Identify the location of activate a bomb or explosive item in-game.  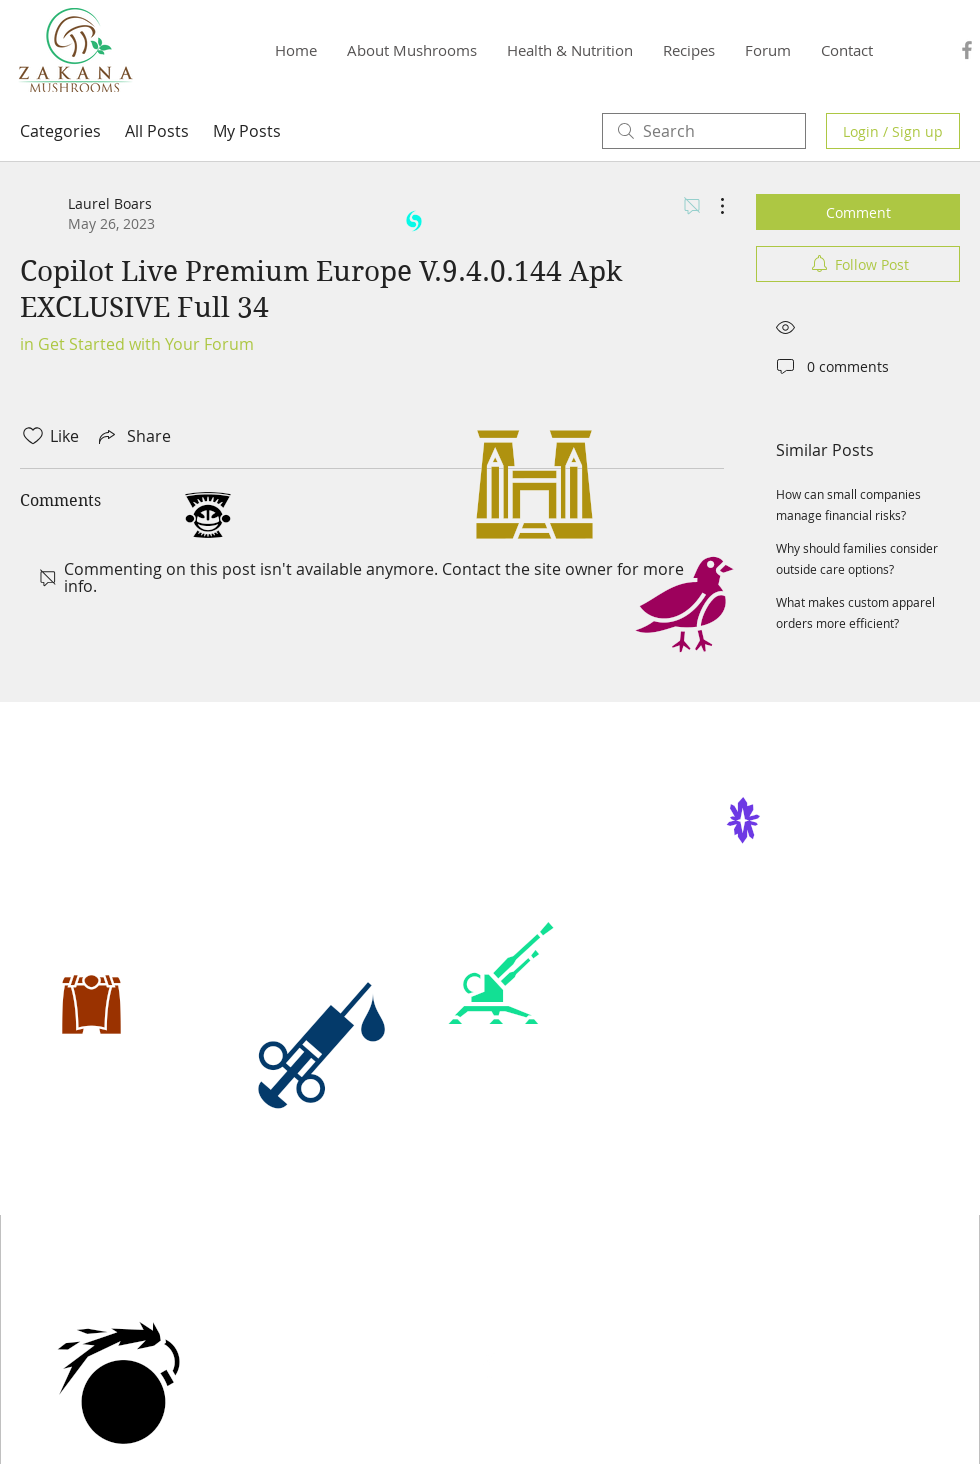
(119, 1383).